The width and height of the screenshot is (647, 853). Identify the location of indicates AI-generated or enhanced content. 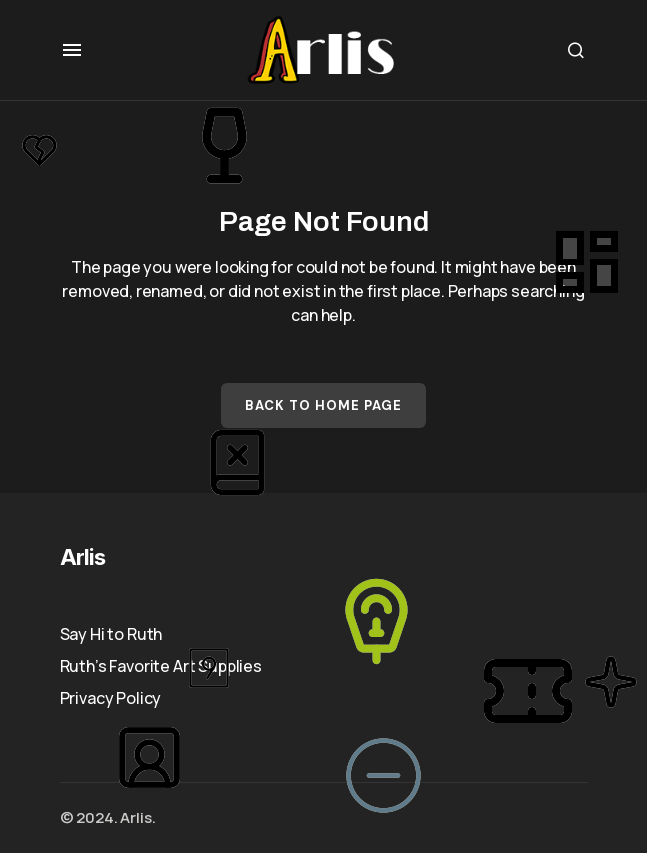
(611, 682).